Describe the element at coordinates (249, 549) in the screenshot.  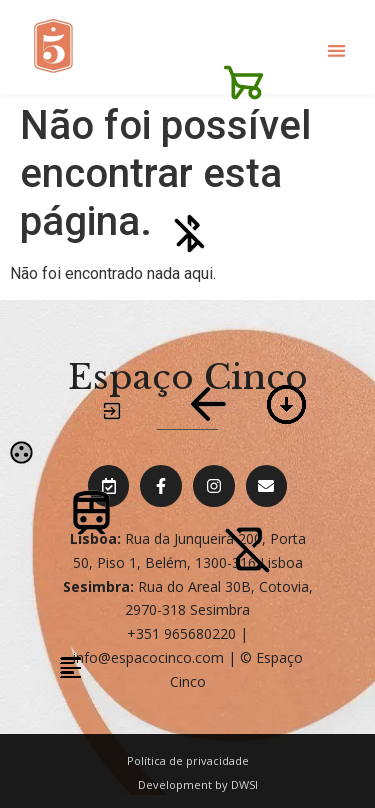
I see `timer or countdown feature disabled` at that location.